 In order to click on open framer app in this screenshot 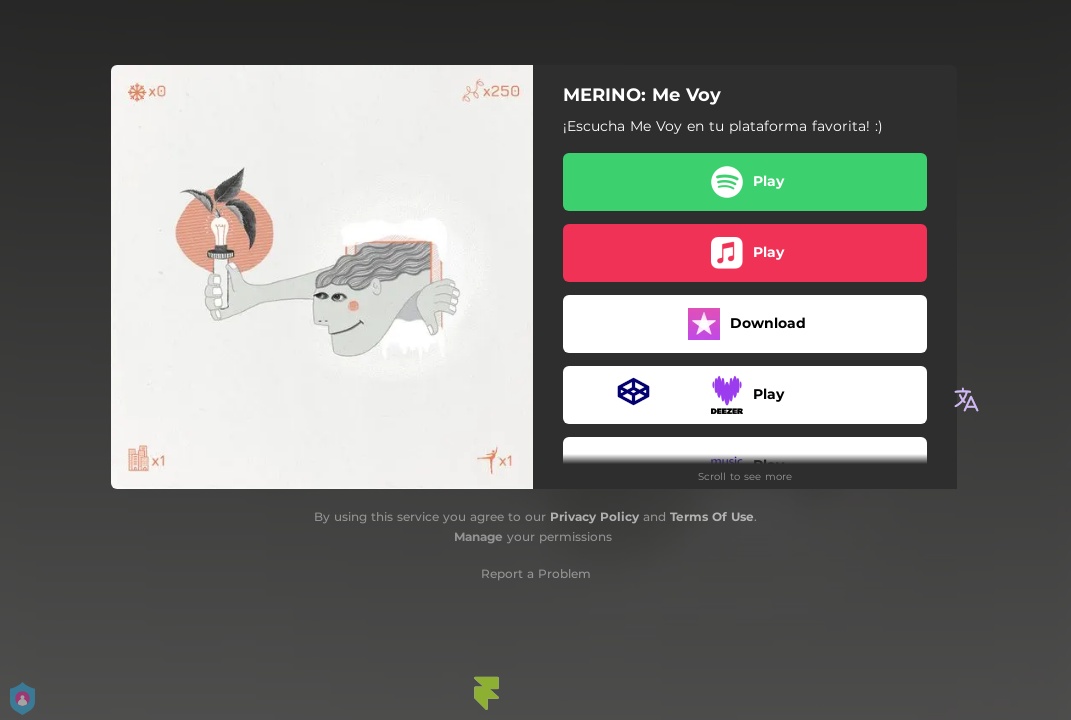, I will do `click(486, 691)`.